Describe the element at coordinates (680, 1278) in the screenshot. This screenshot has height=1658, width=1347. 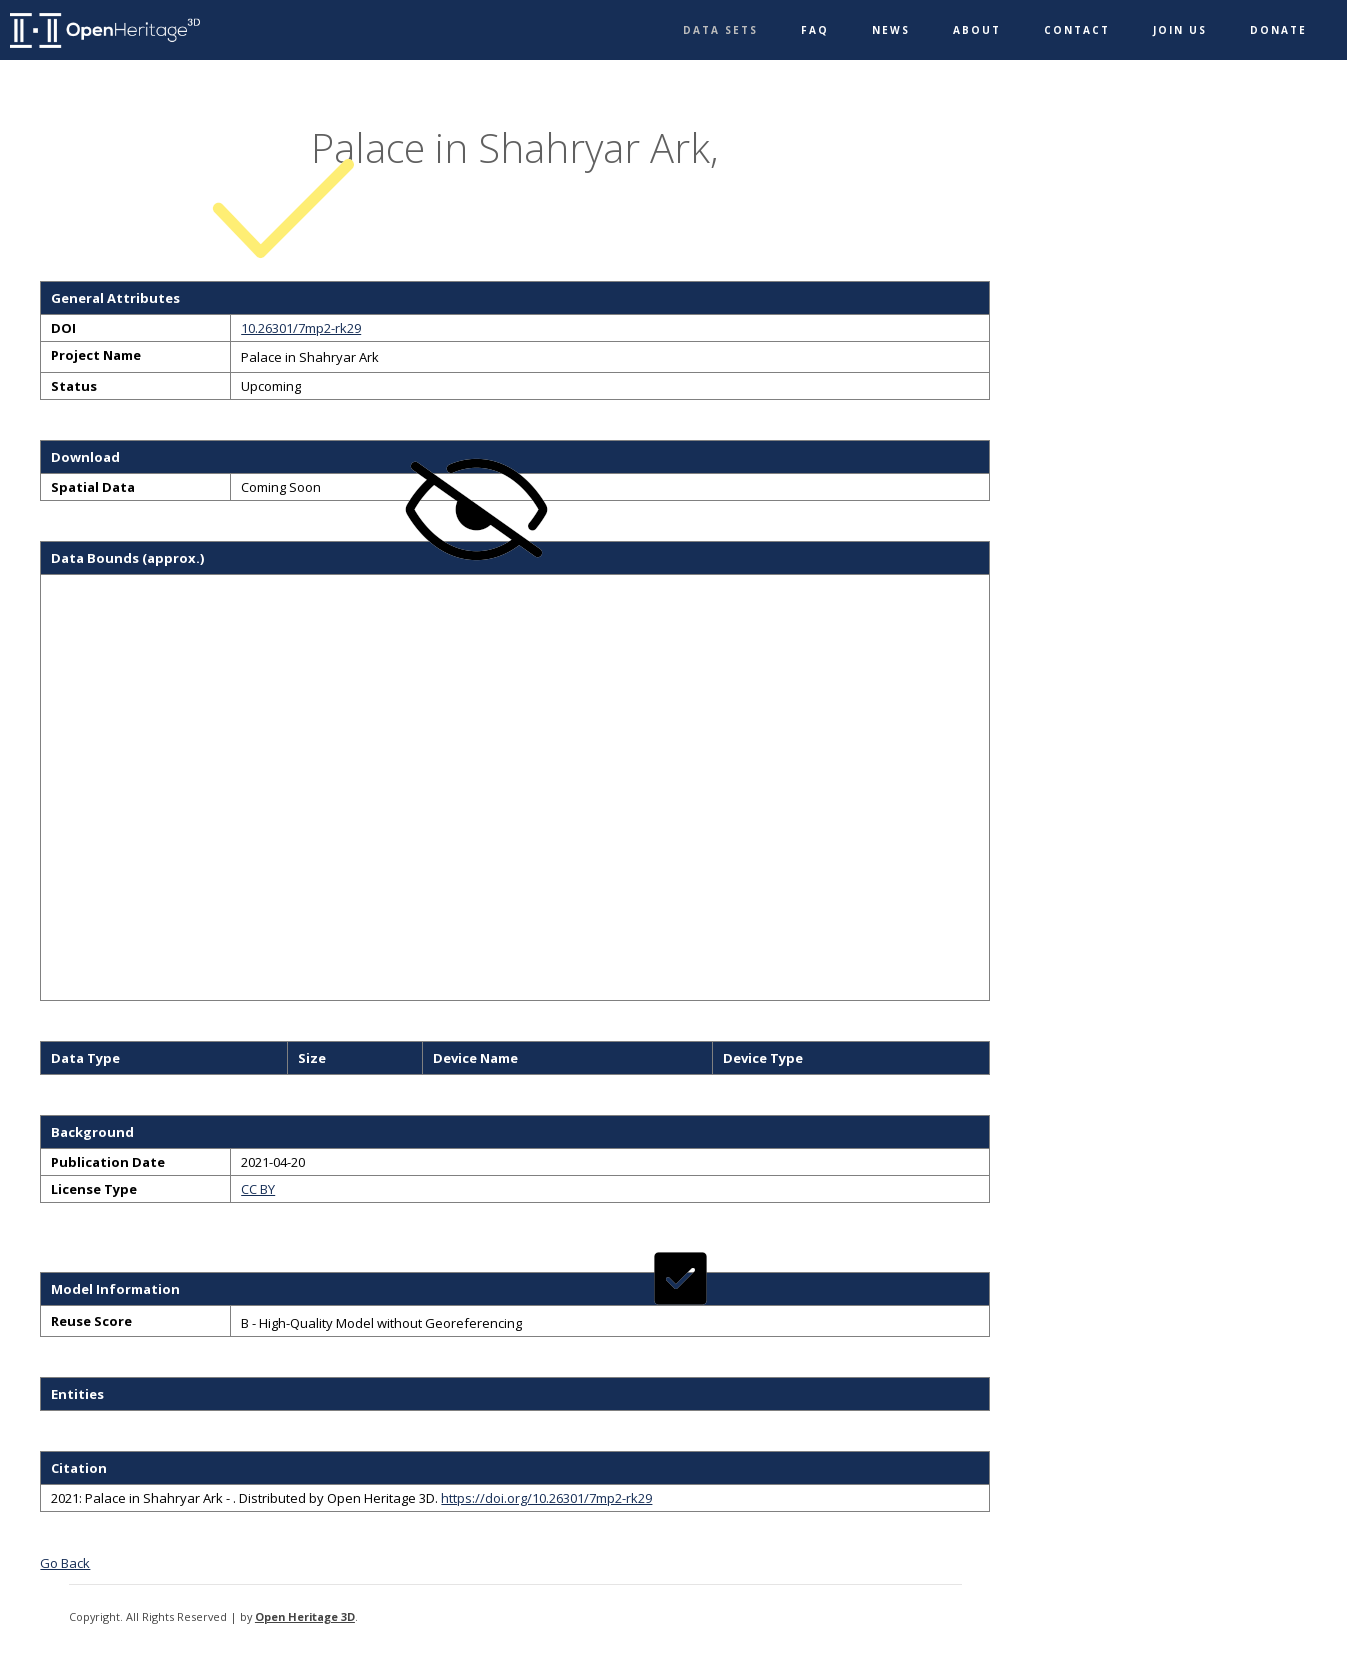
I see `a selected or checked item` at that location.